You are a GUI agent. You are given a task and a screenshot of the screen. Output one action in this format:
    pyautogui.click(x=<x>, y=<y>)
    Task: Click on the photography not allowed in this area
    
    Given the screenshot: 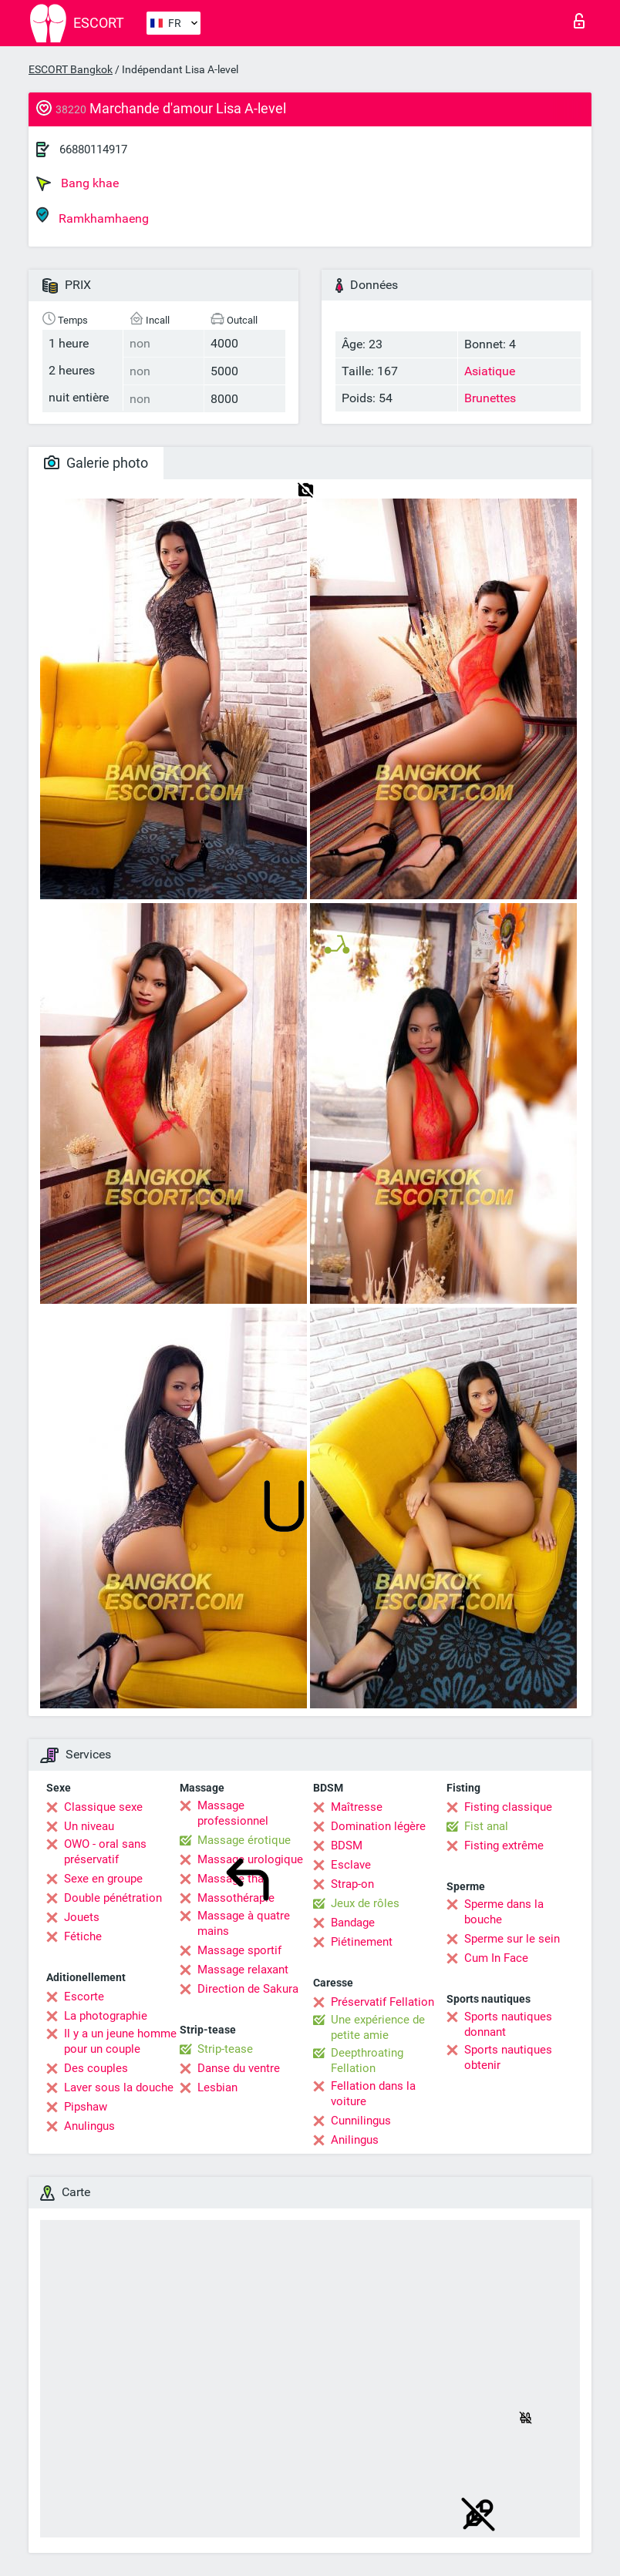 What is the action you would take?
    pyautogui.click(x=305, y=489)
    